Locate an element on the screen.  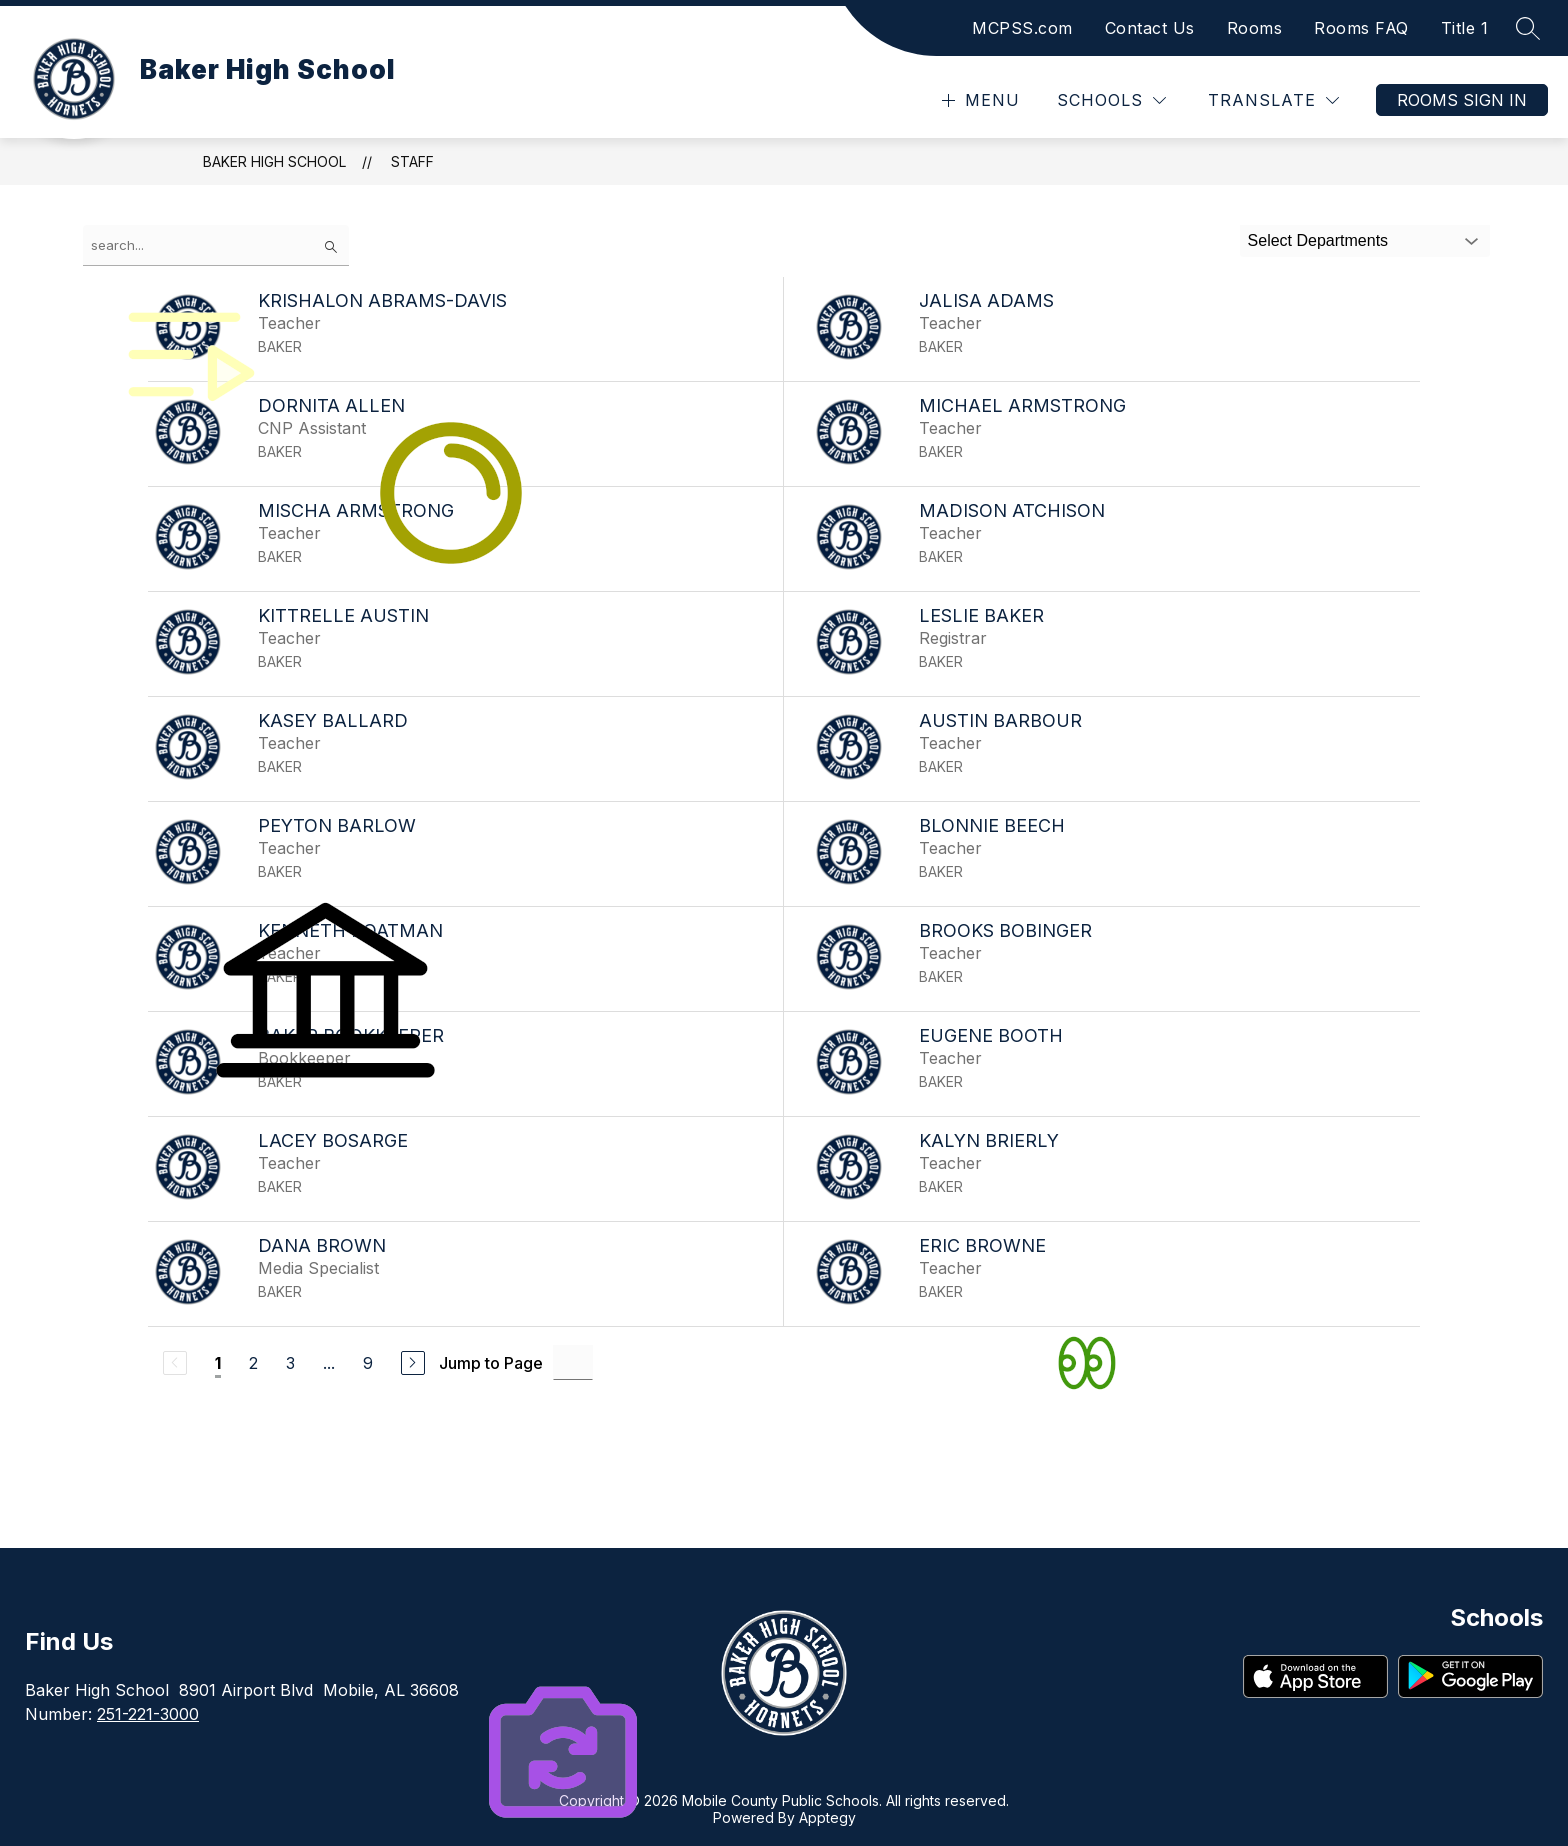
add to playback queue is located at coordinates (184, 354).